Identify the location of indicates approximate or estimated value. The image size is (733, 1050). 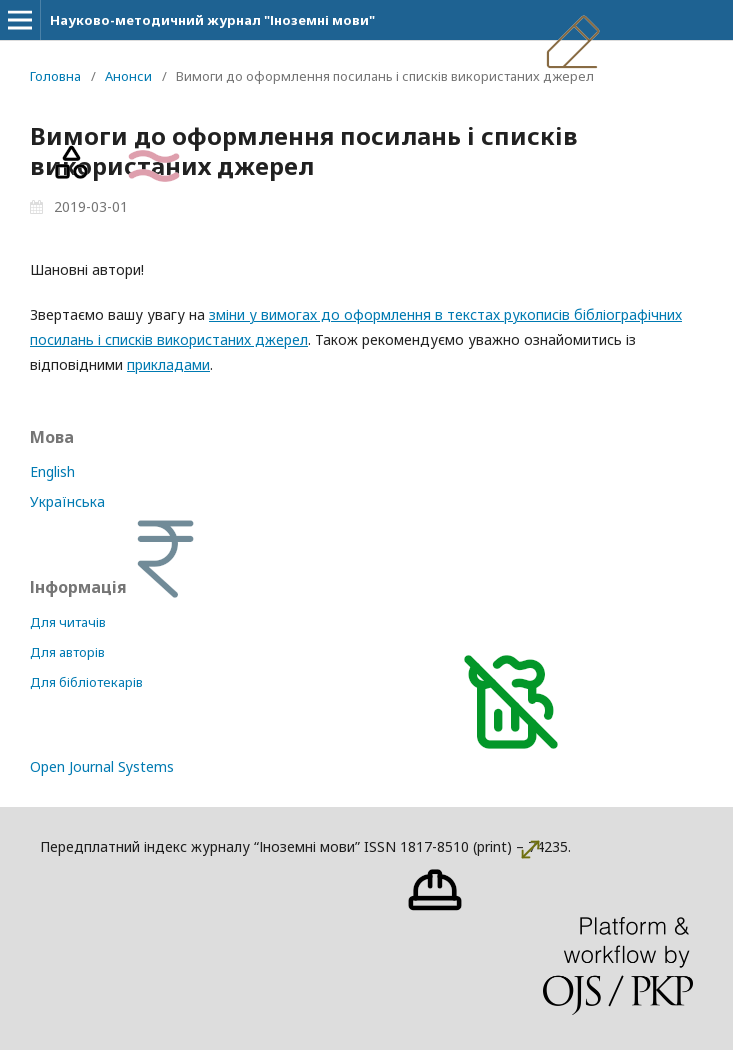
(154, 166).